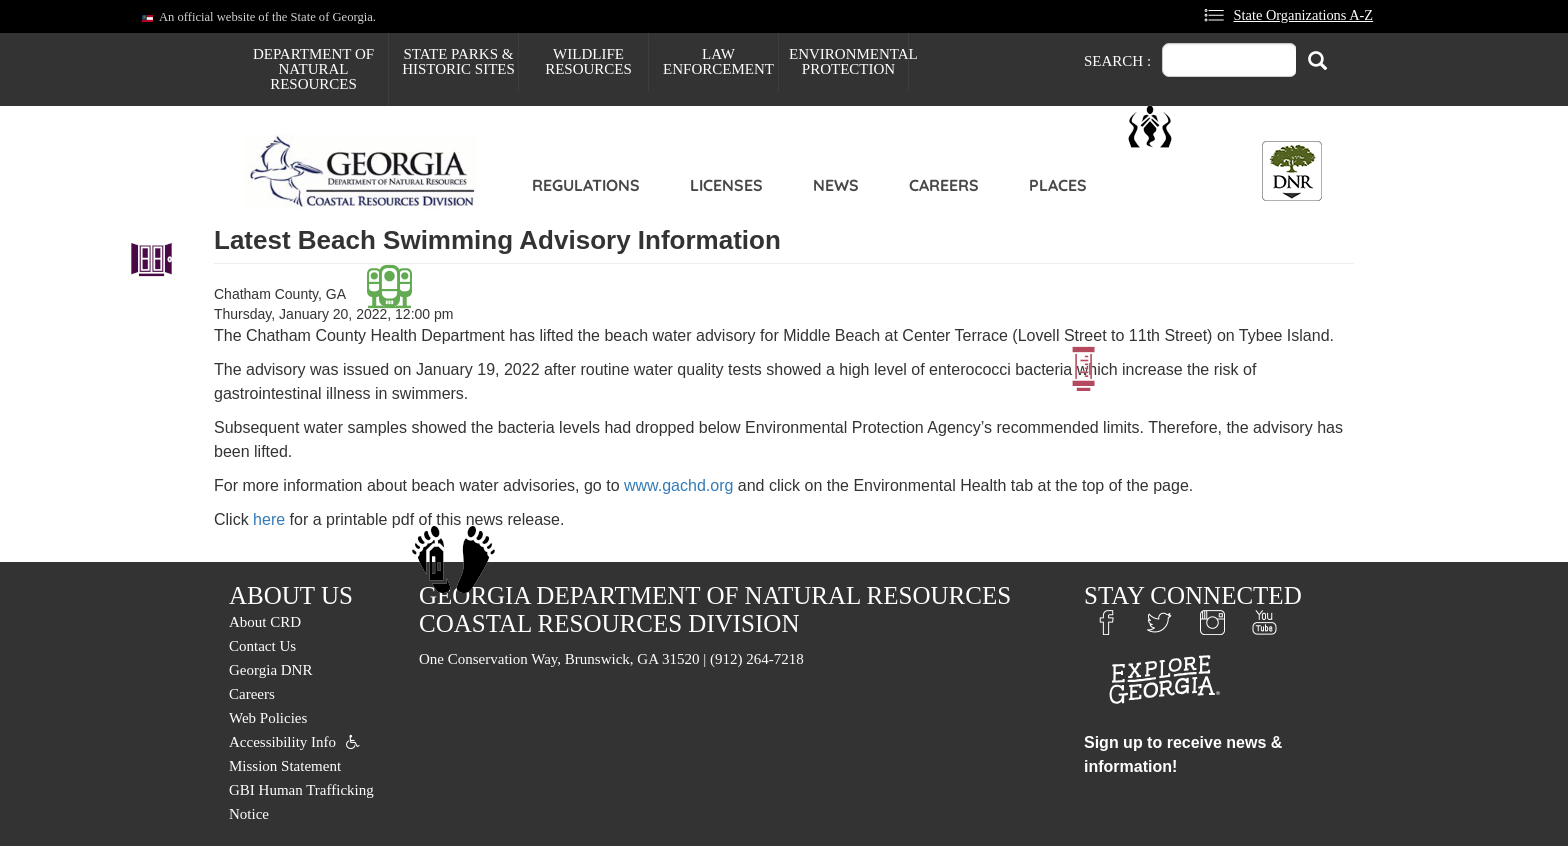  What do you see at coordinates (389, 286) in the screenshot?
I see `select your squad or team roster` at bounding box center [389, 286].